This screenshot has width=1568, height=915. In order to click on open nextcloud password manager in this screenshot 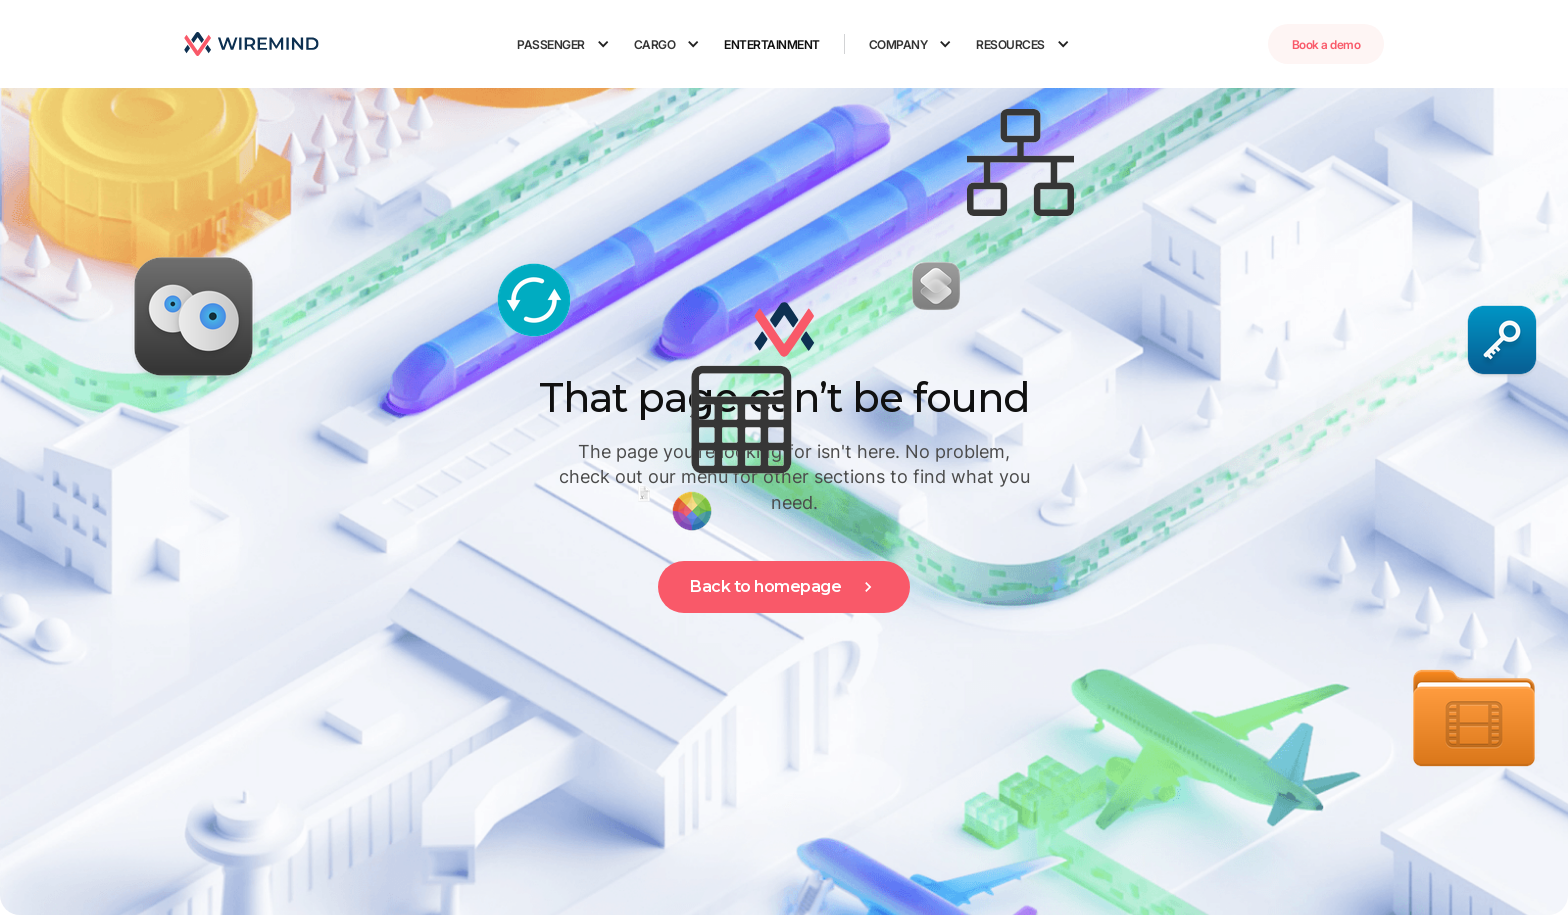, I will do `click(1502, 340)`.